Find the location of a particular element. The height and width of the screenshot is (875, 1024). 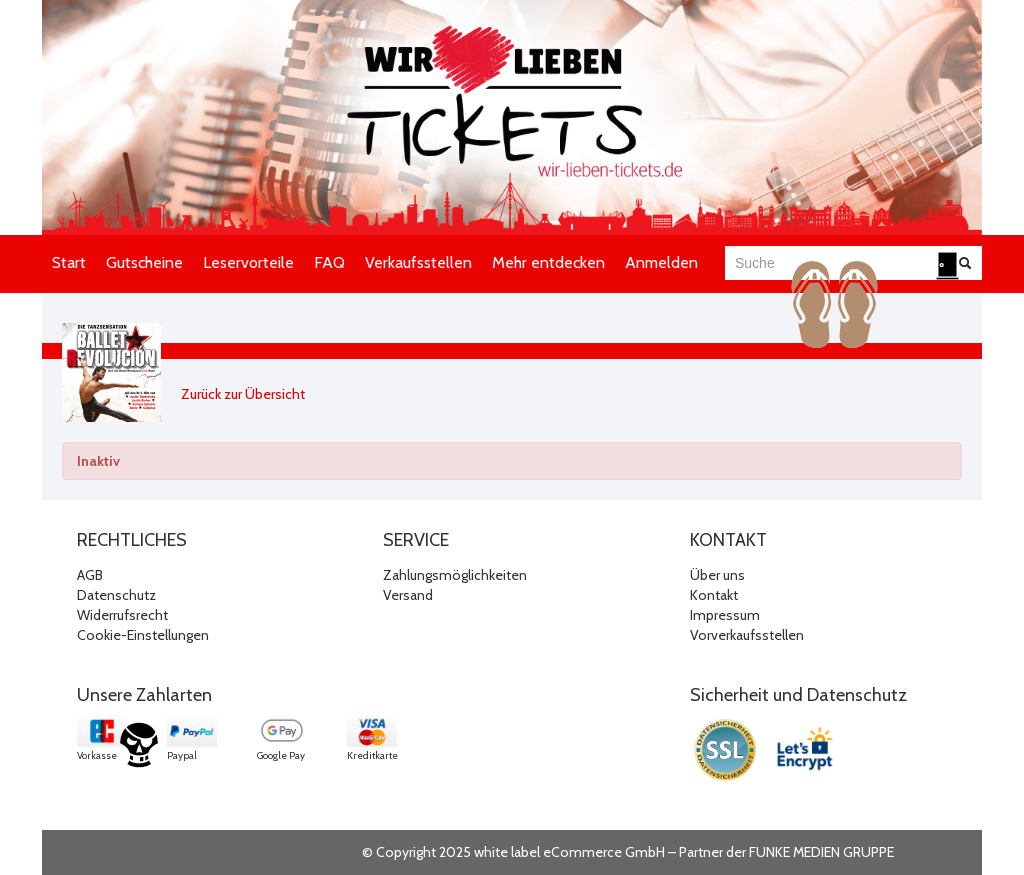

browse beach or summer-related content is located at coordinates (834, 304).